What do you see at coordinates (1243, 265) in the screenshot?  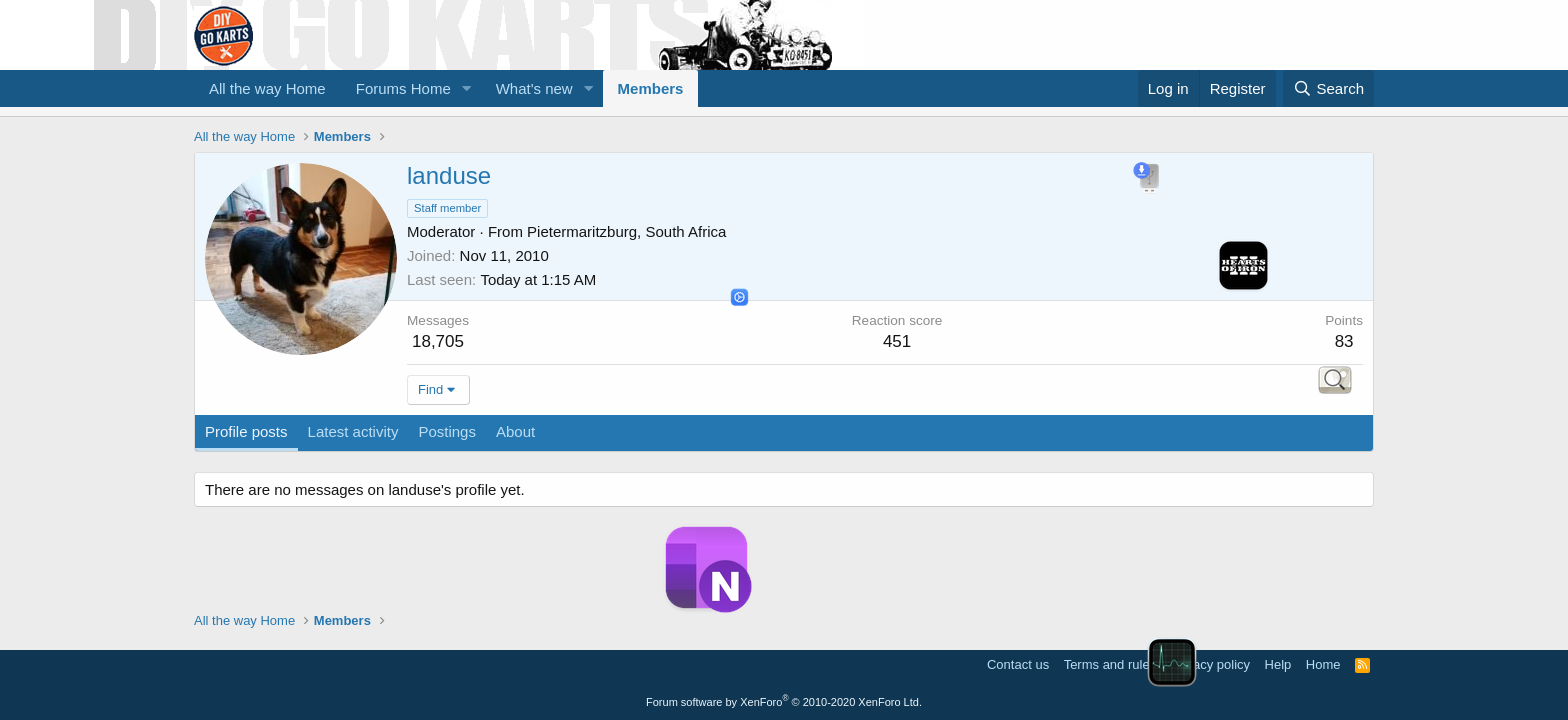 I see `launch Hearts of Iron 3 strategy game` at bounding box center [1243, 265].